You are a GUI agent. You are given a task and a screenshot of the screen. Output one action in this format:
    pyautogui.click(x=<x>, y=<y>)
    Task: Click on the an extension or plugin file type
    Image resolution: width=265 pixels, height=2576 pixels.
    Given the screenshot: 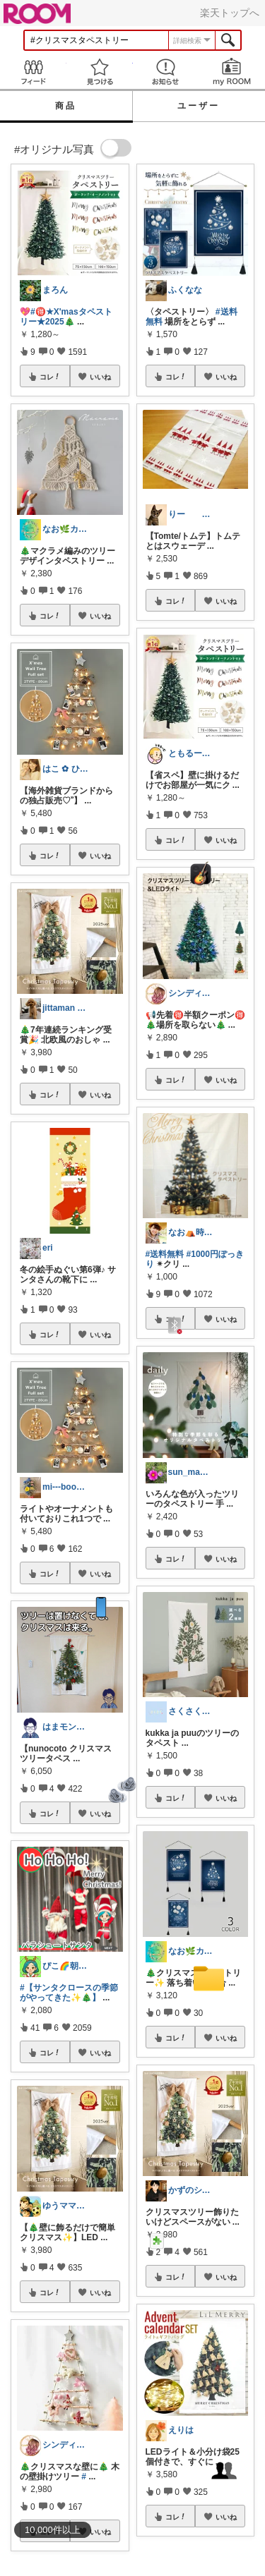 What is the action you would take?
    pyautogui.click(x=157, y=2241)
    